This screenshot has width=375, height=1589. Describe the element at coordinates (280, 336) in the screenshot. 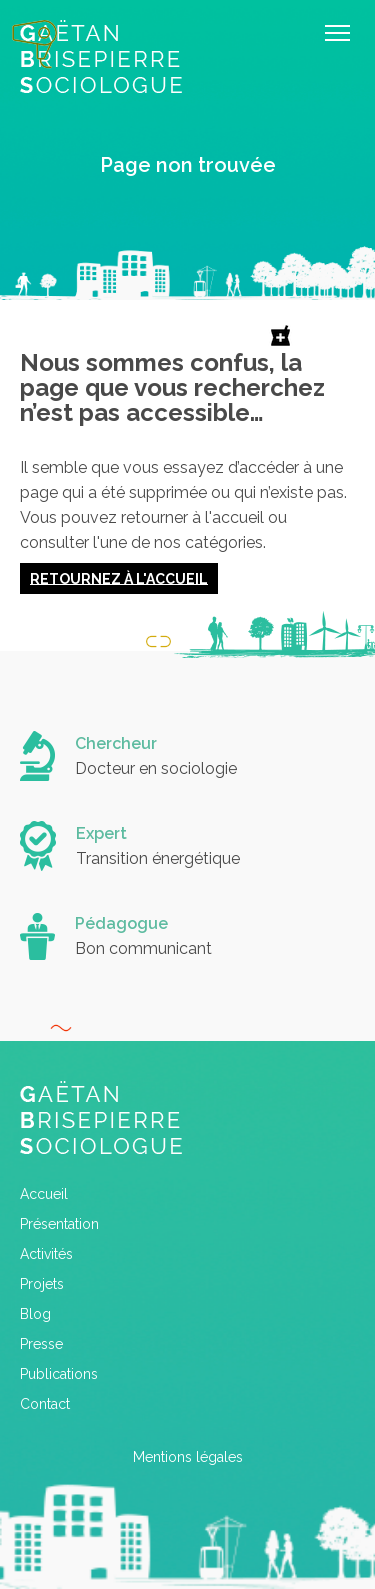

I see `find nearby pharmacies` at that location.